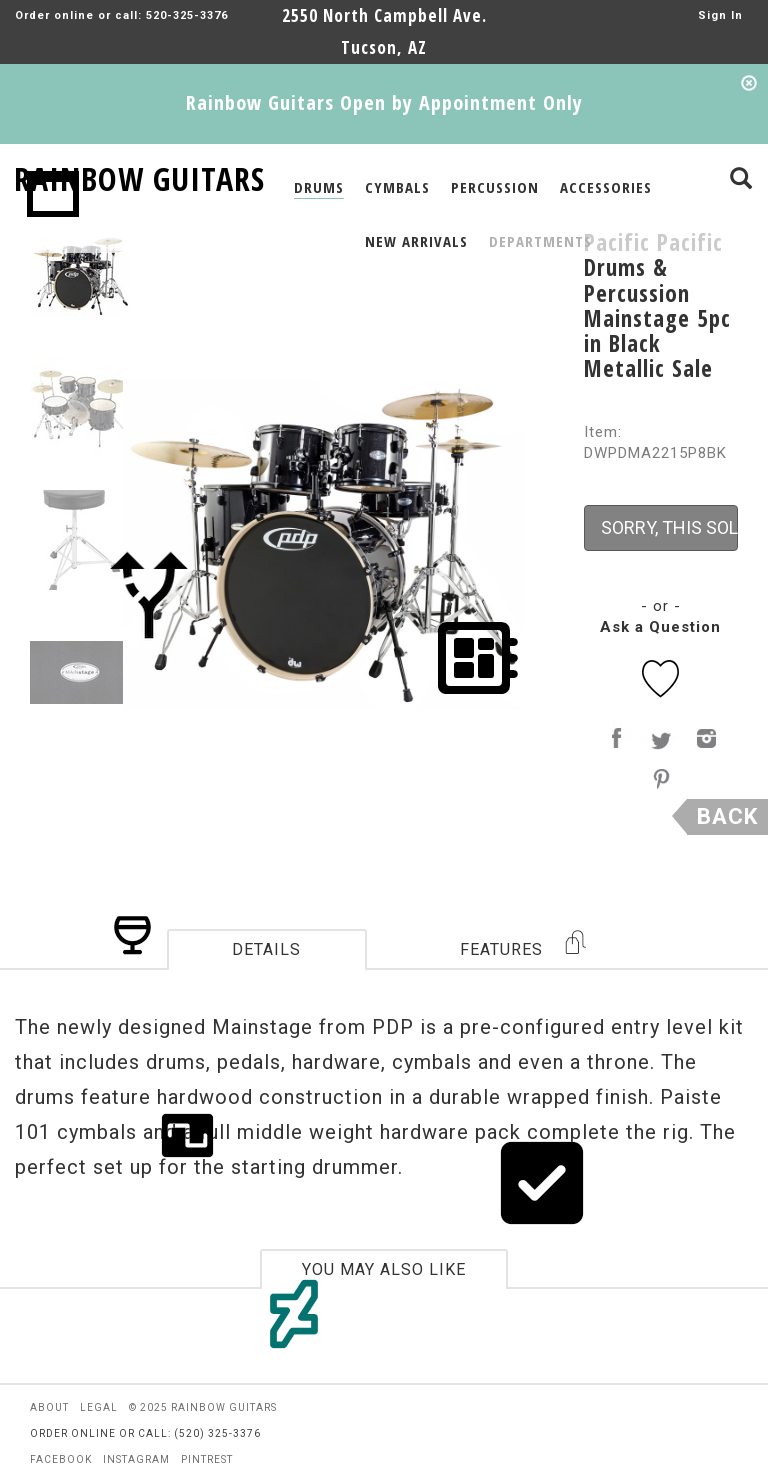 The width and height of the screenshot is (768, 1483). What do you see at coordinates (478, 658) in the screenshot?
I see `access developer or hardware settings` at bounding box center [478, 658].